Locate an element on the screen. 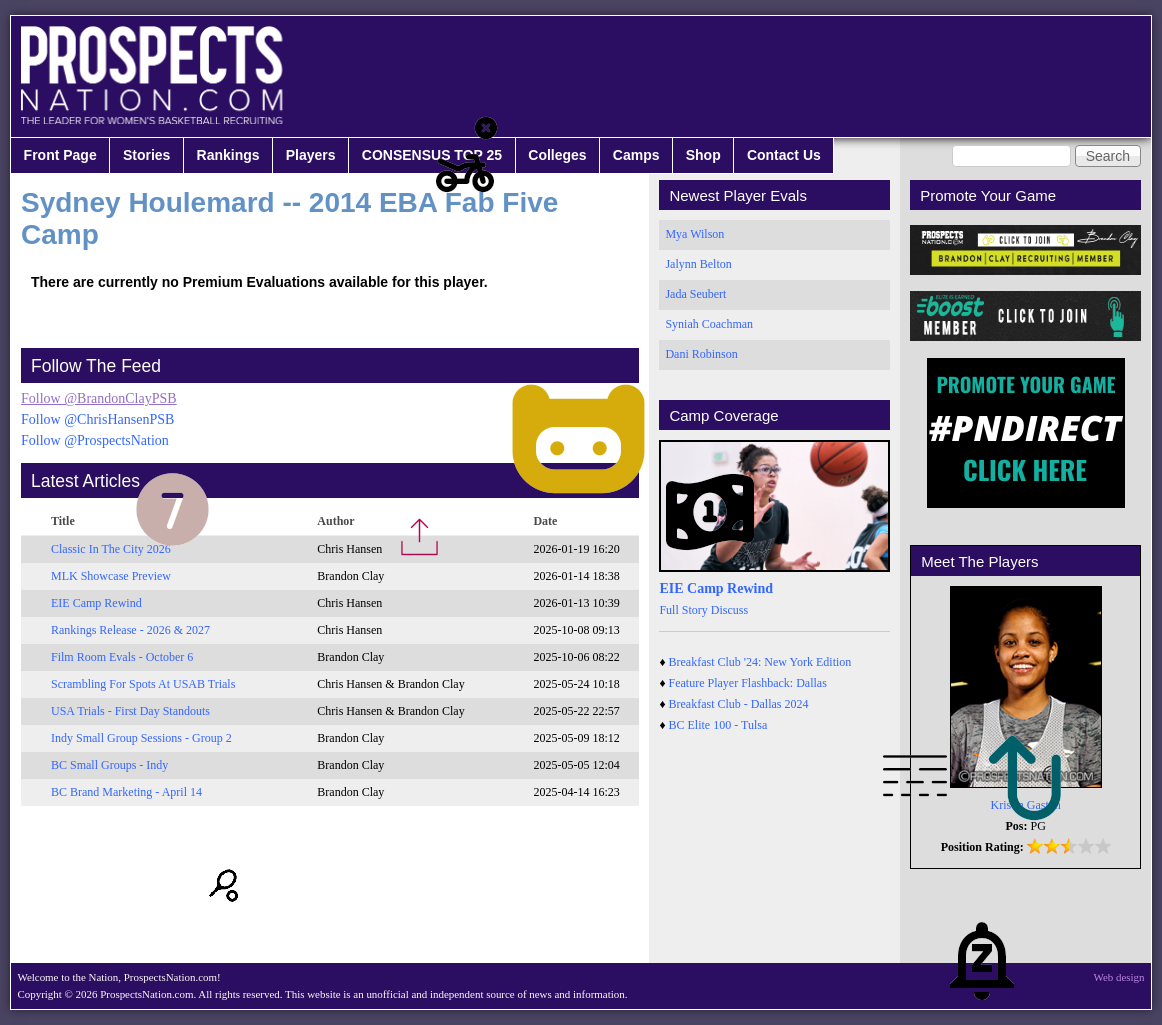 The height and width of the screenshot is (1025, 1162). go back to previous screen or section is located at coordinates (1028, 778).